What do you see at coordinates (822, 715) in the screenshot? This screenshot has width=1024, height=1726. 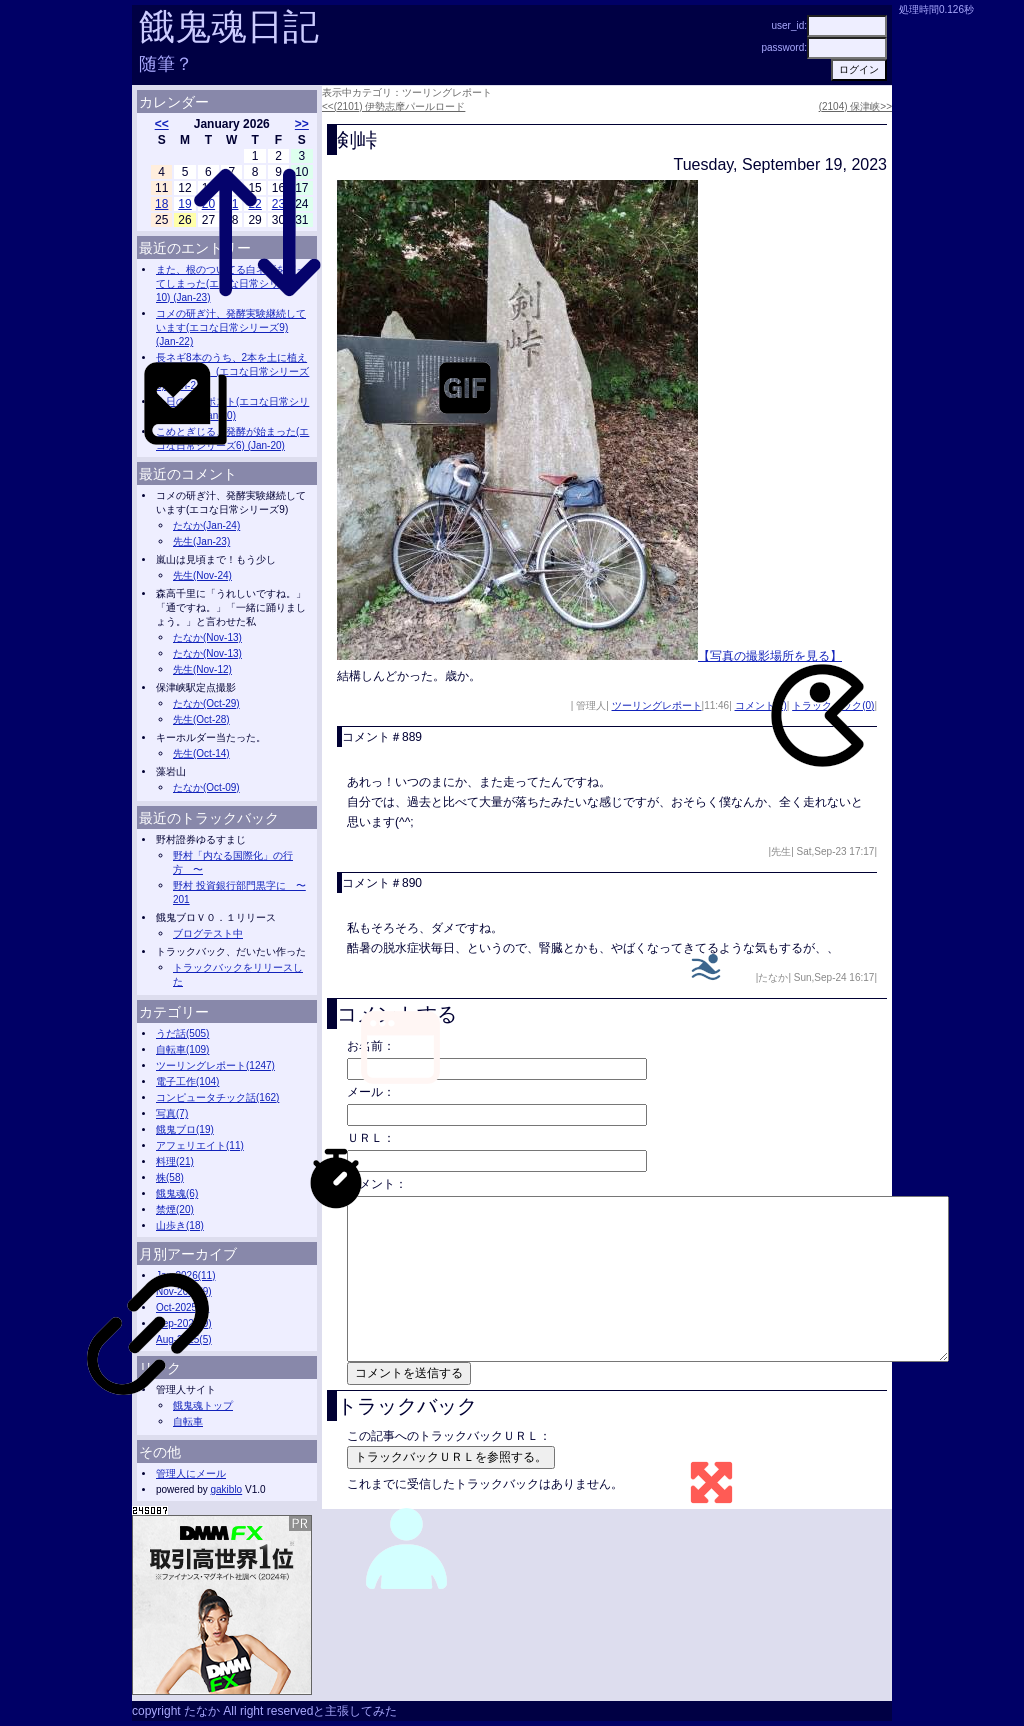 I see `launch a retro-style game or arcade app` at bounding box center [822, 715].